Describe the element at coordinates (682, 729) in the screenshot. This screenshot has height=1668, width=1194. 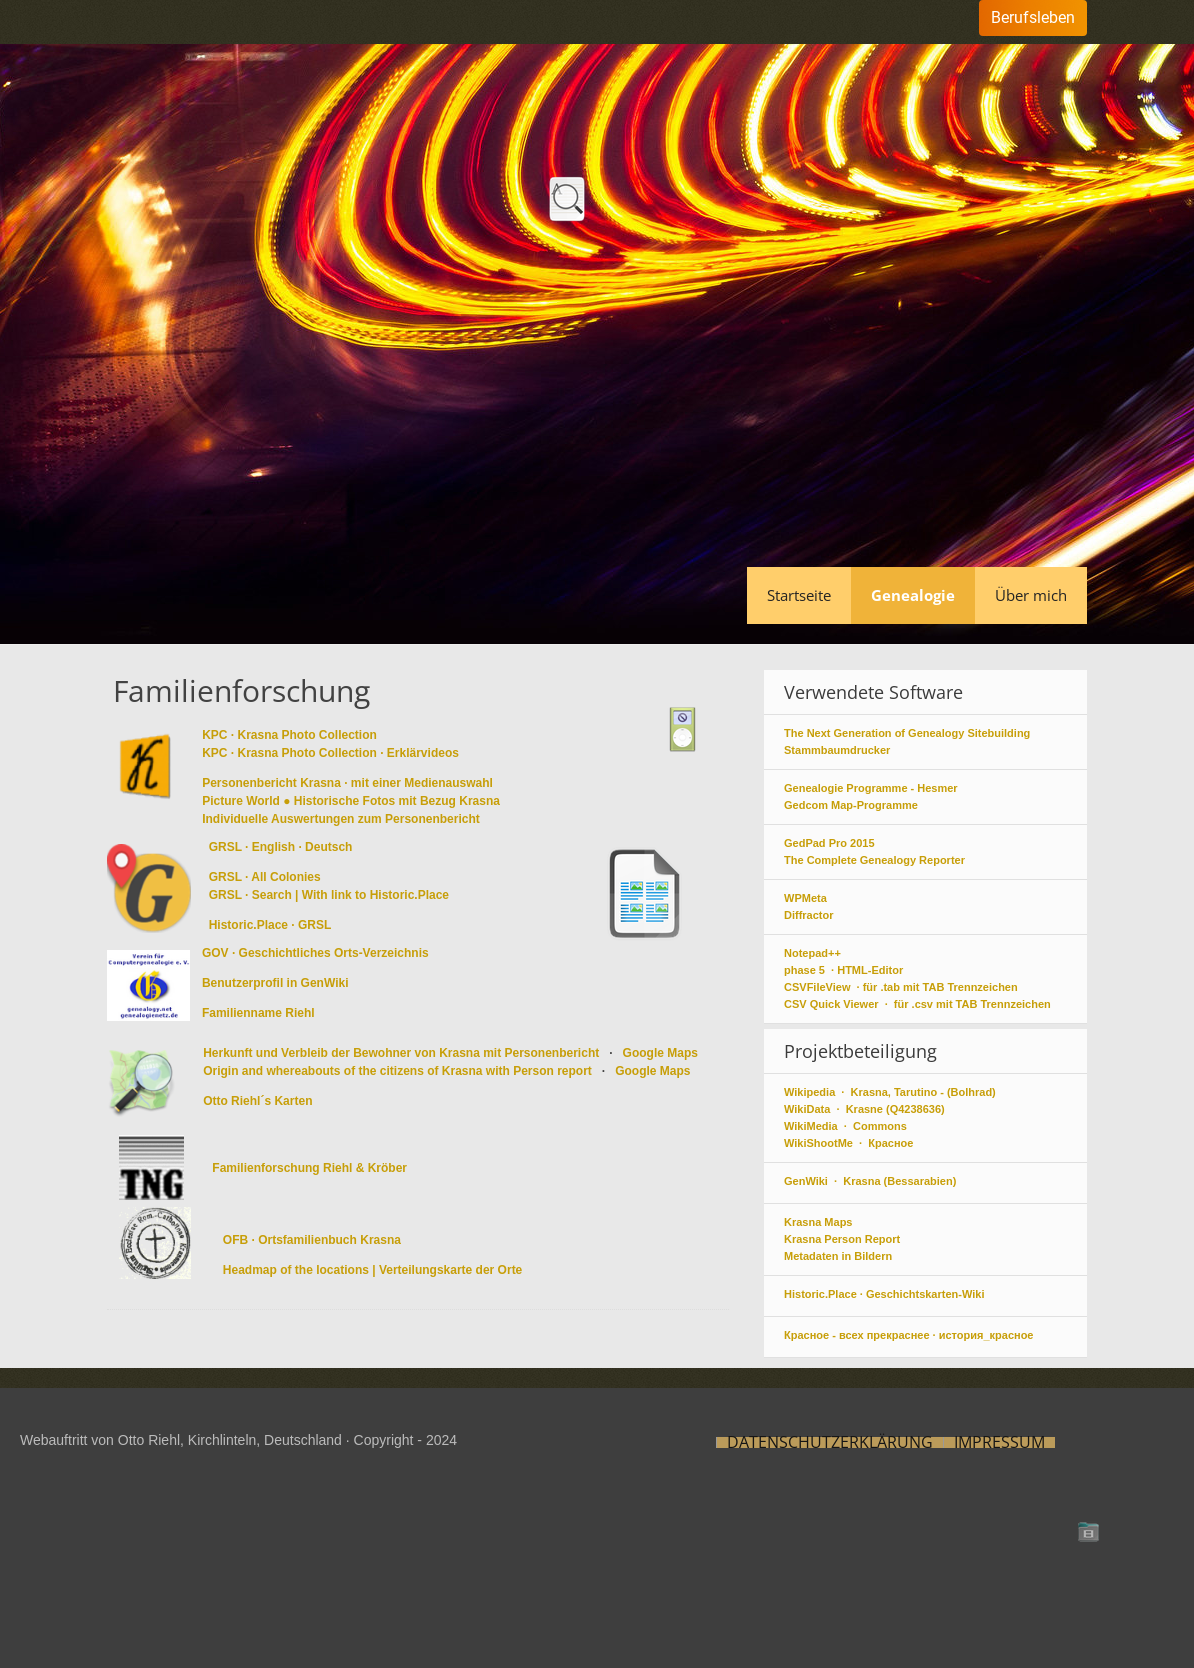
I see `iPod mini device not connected or unavailable` at that location.